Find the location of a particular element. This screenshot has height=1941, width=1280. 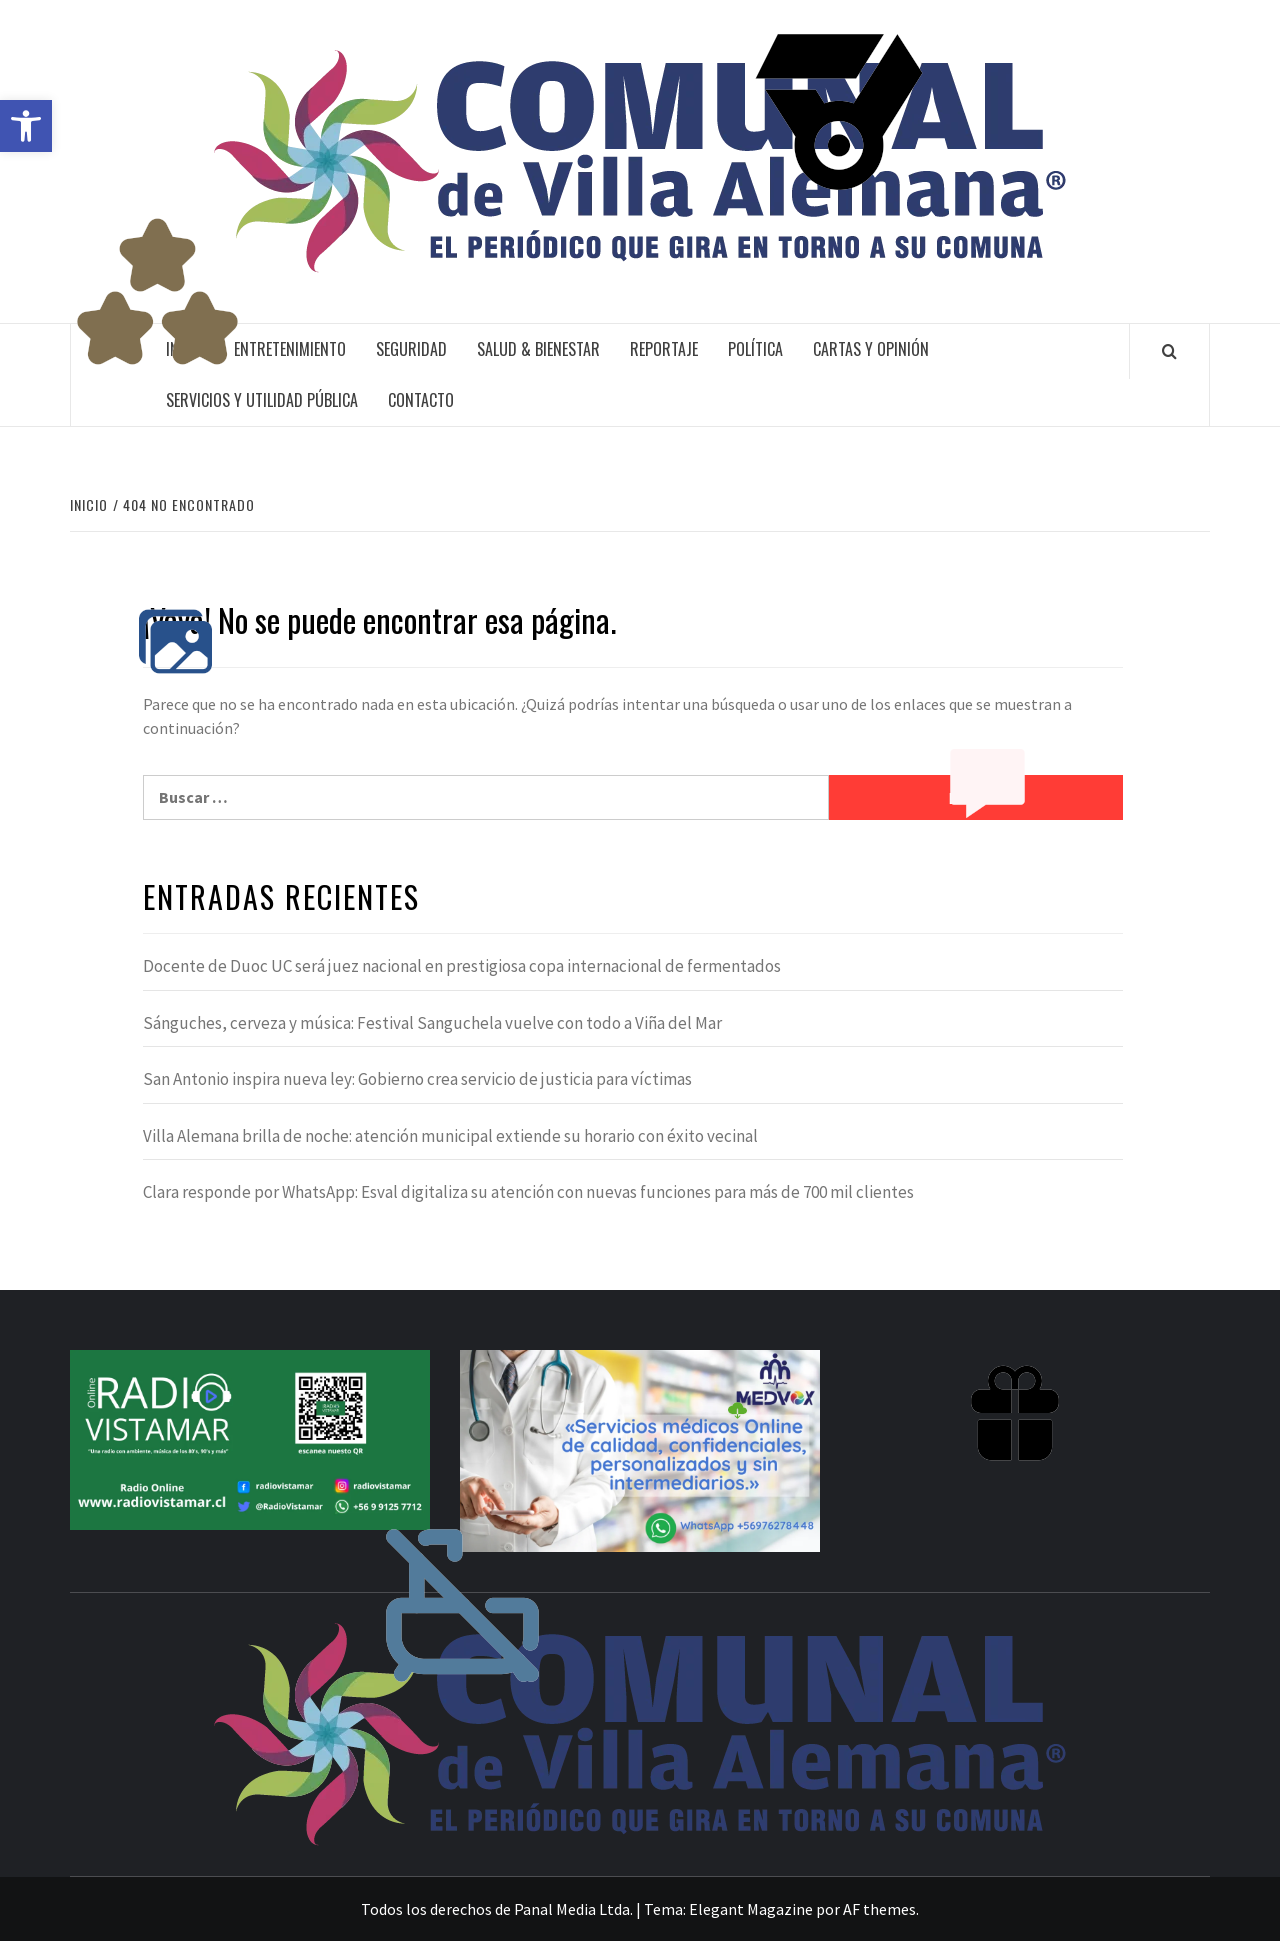

indicates bathtub or bath feature is unavailable is located at coordinates (462, 1605).